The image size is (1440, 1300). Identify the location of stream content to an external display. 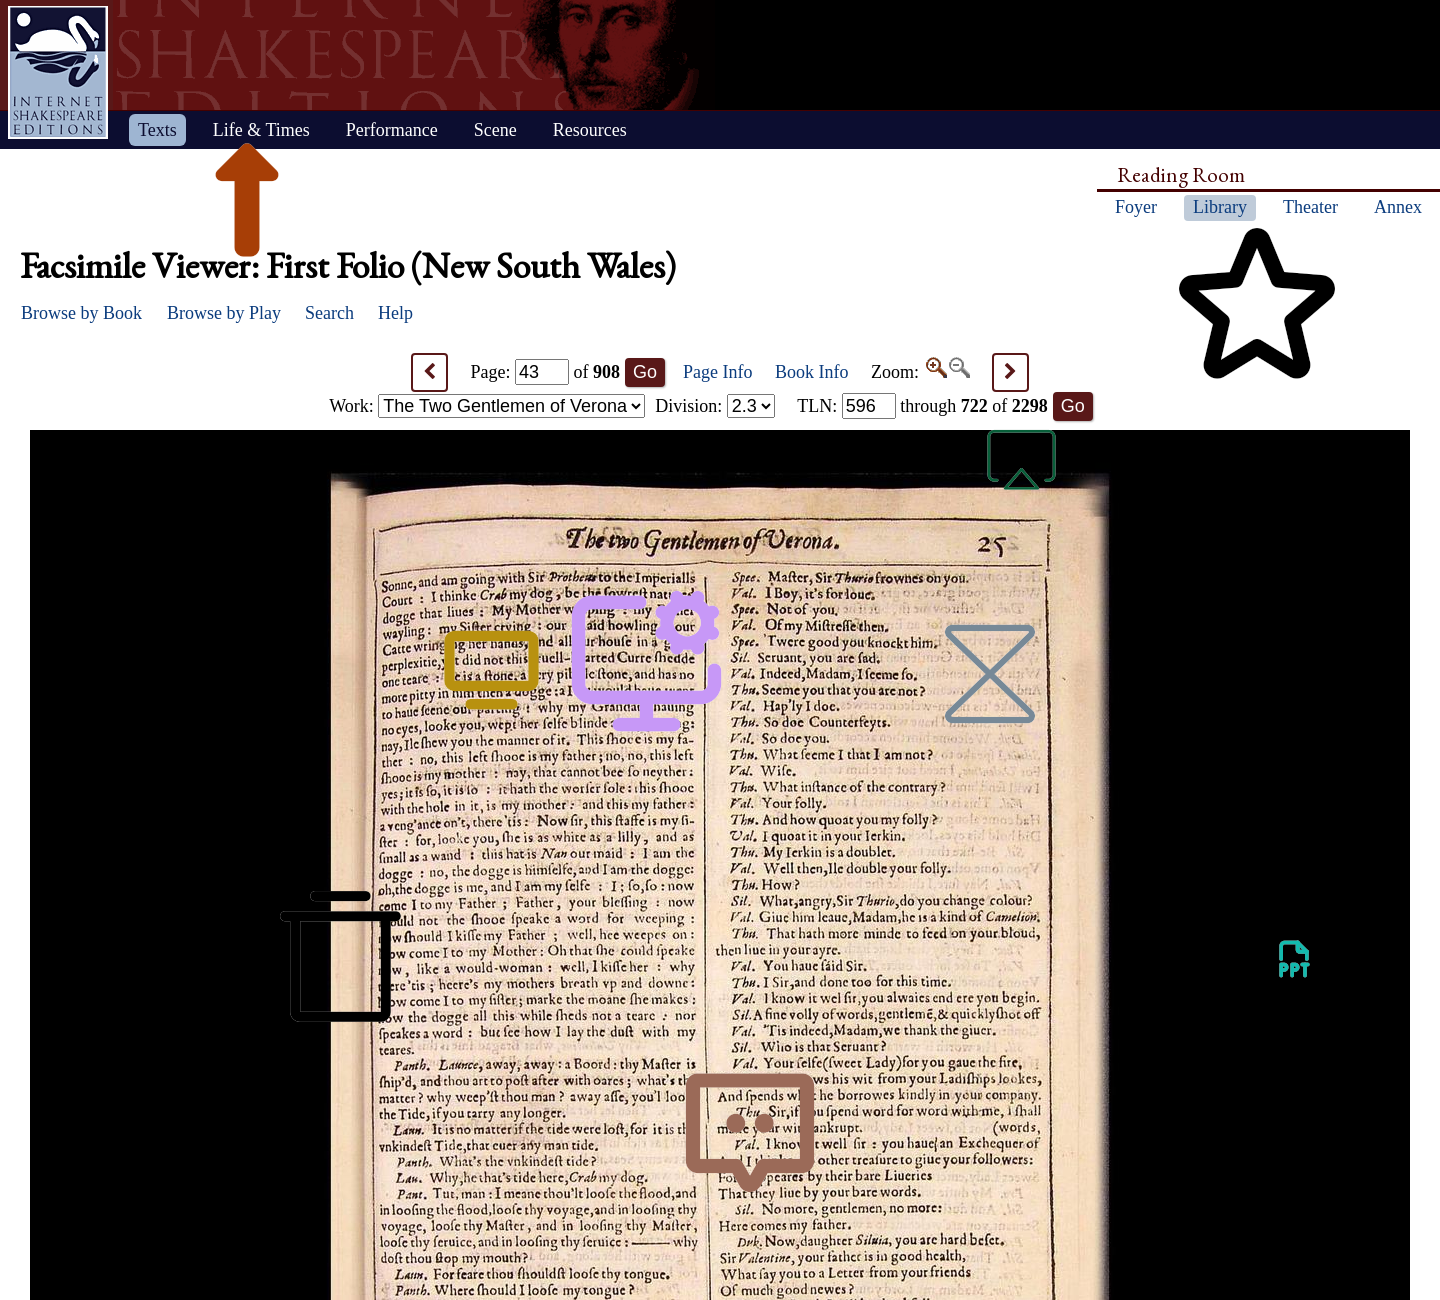
(1021, 458).